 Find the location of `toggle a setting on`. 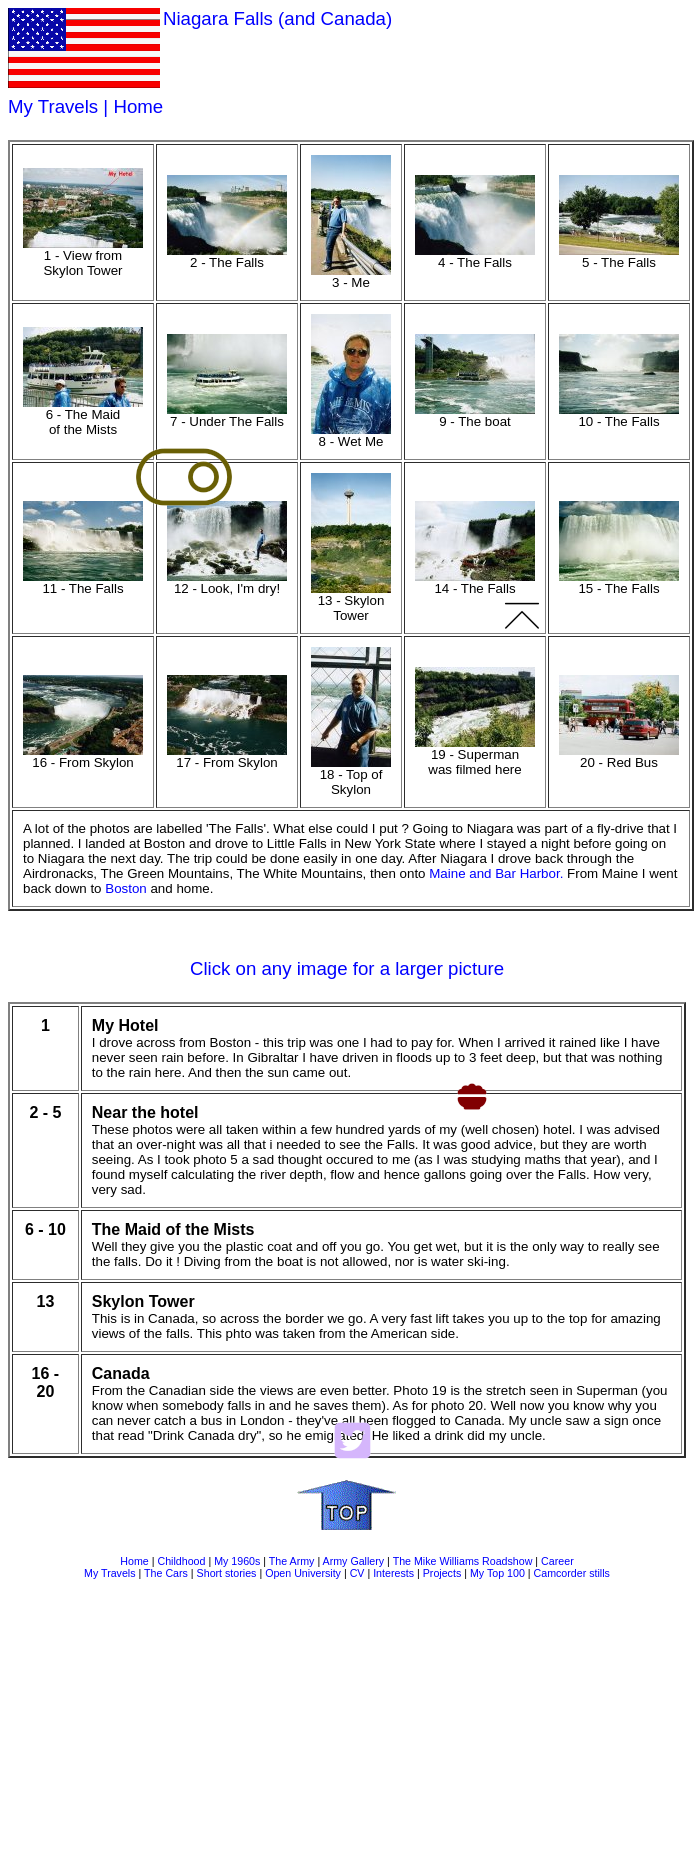

toggle a setting on is located at coordinates (184, 477).